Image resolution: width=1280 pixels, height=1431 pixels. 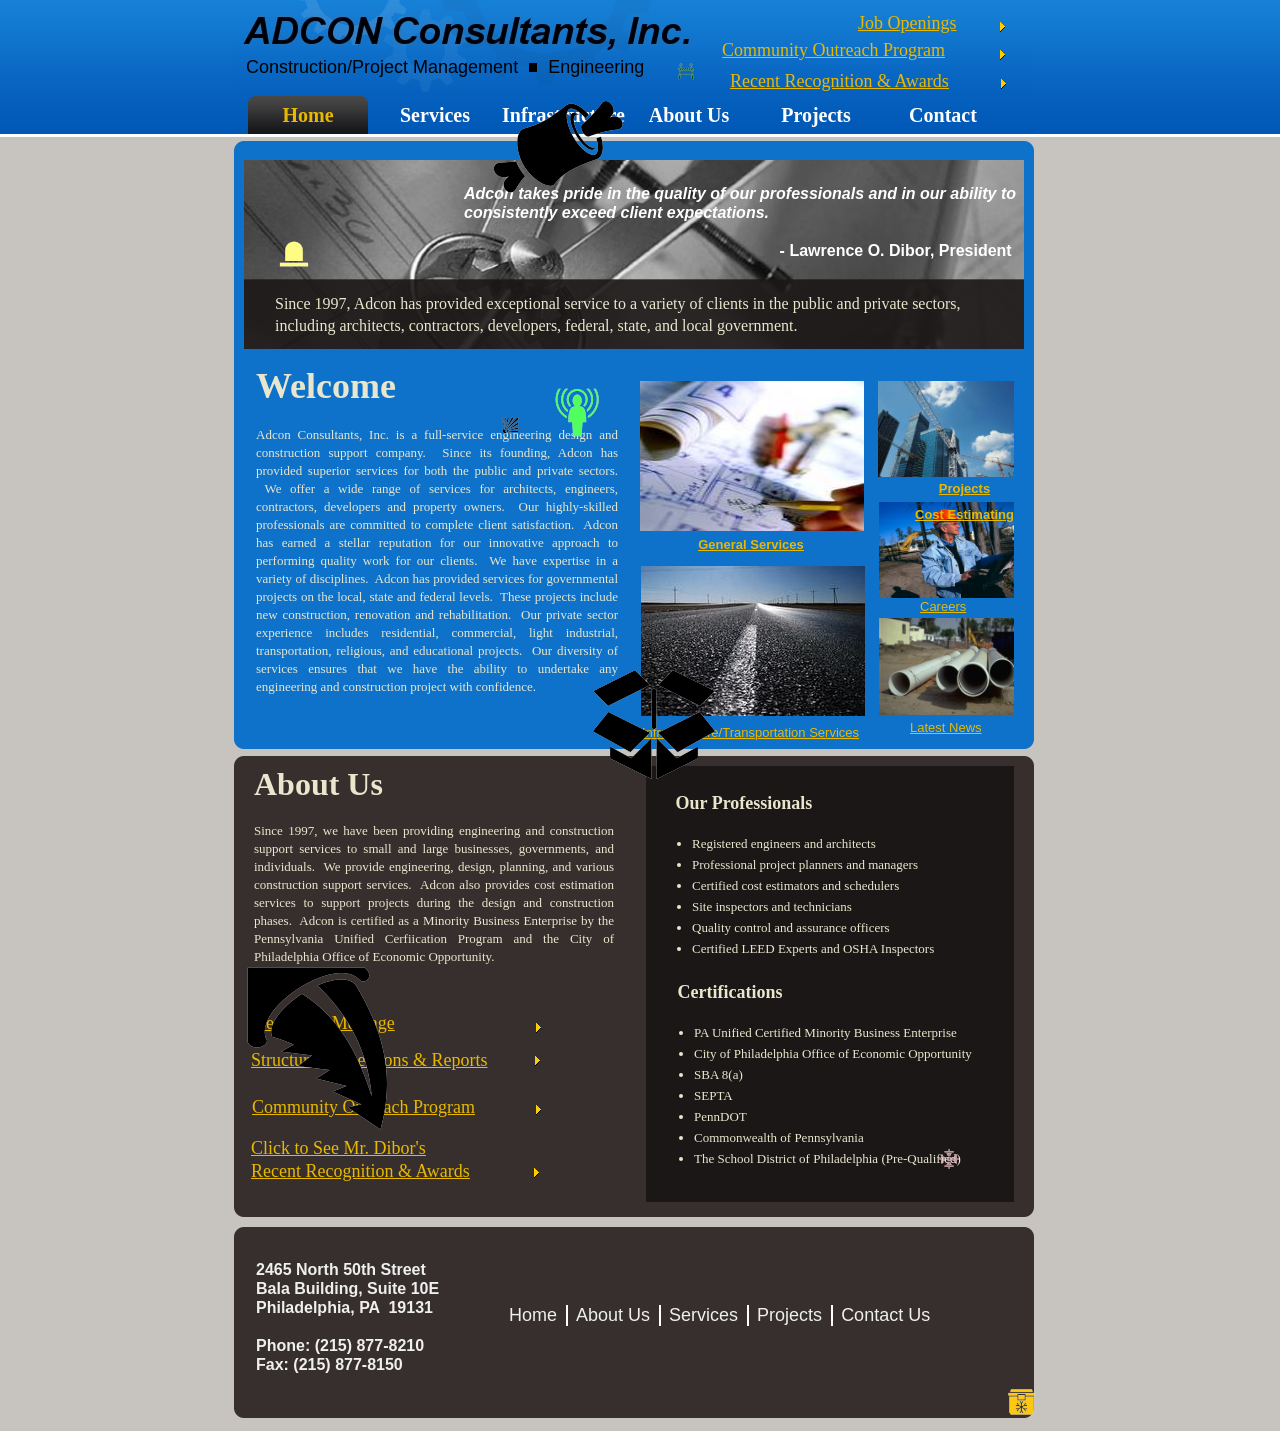 I want to click on indicates explosive or hazardous materials, so click(x=510, y=425).